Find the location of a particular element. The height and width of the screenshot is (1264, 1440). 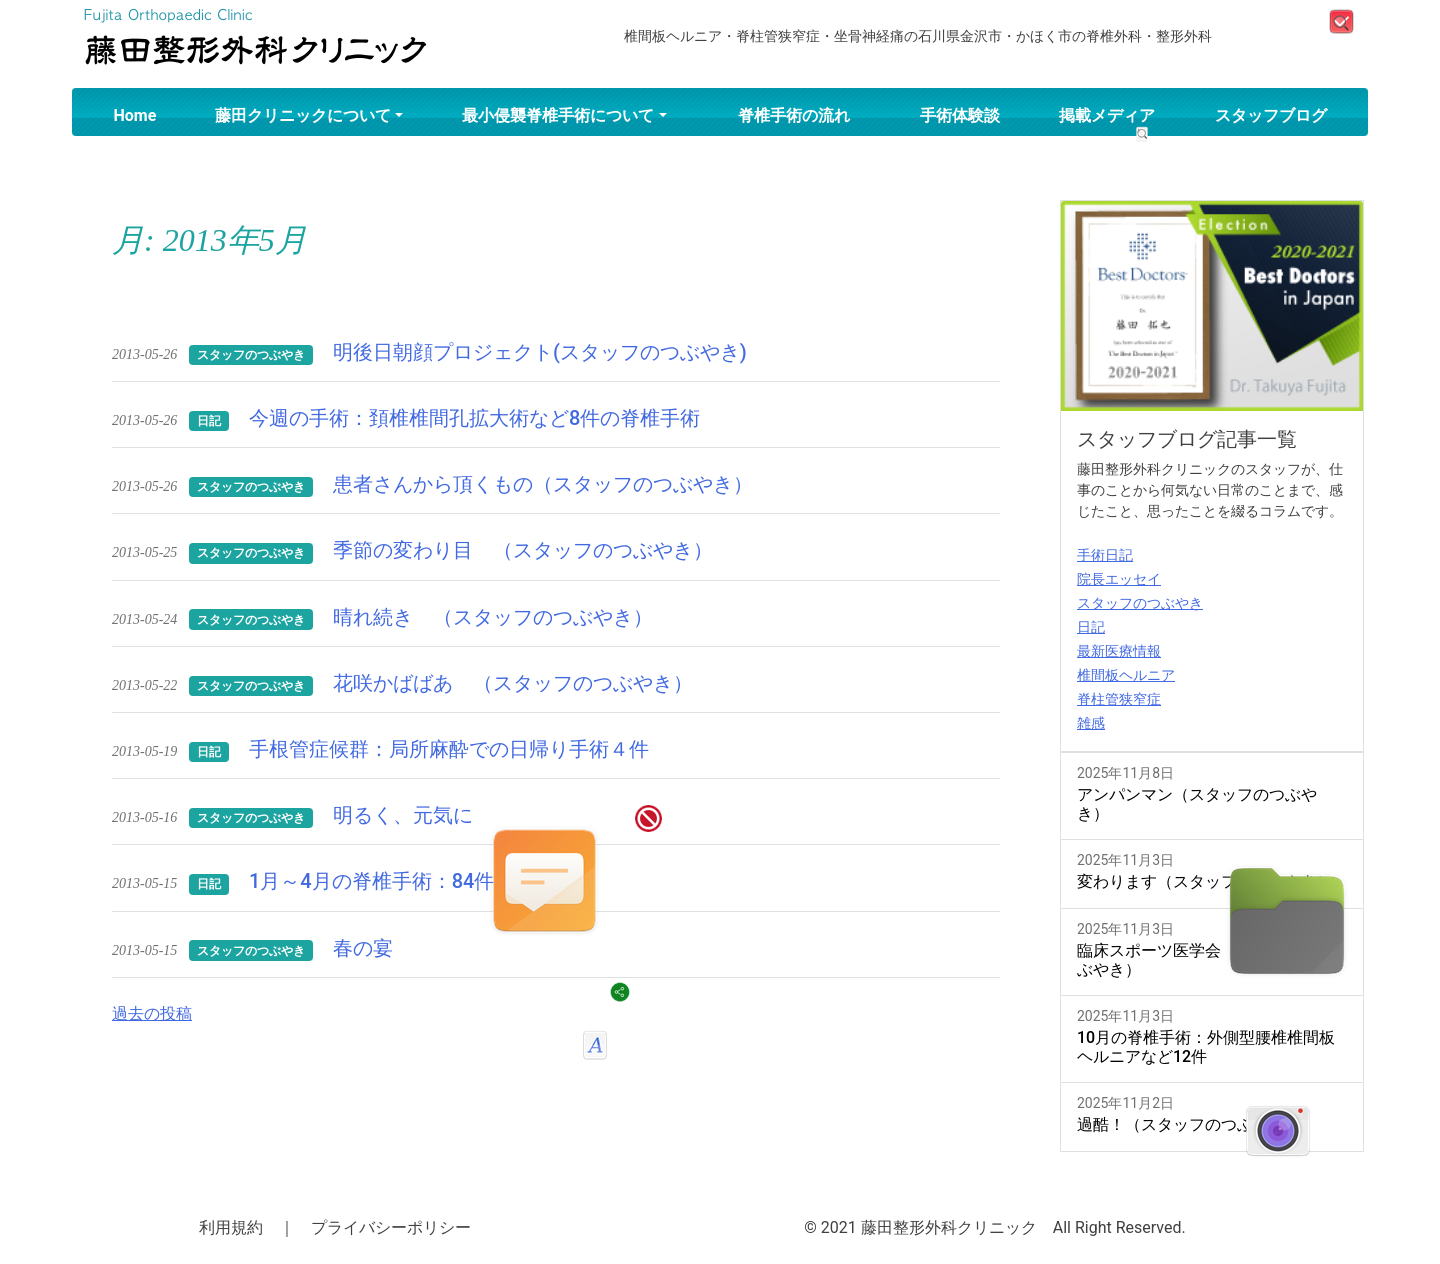

open folder containing files is located at coordinates (1287, 921).